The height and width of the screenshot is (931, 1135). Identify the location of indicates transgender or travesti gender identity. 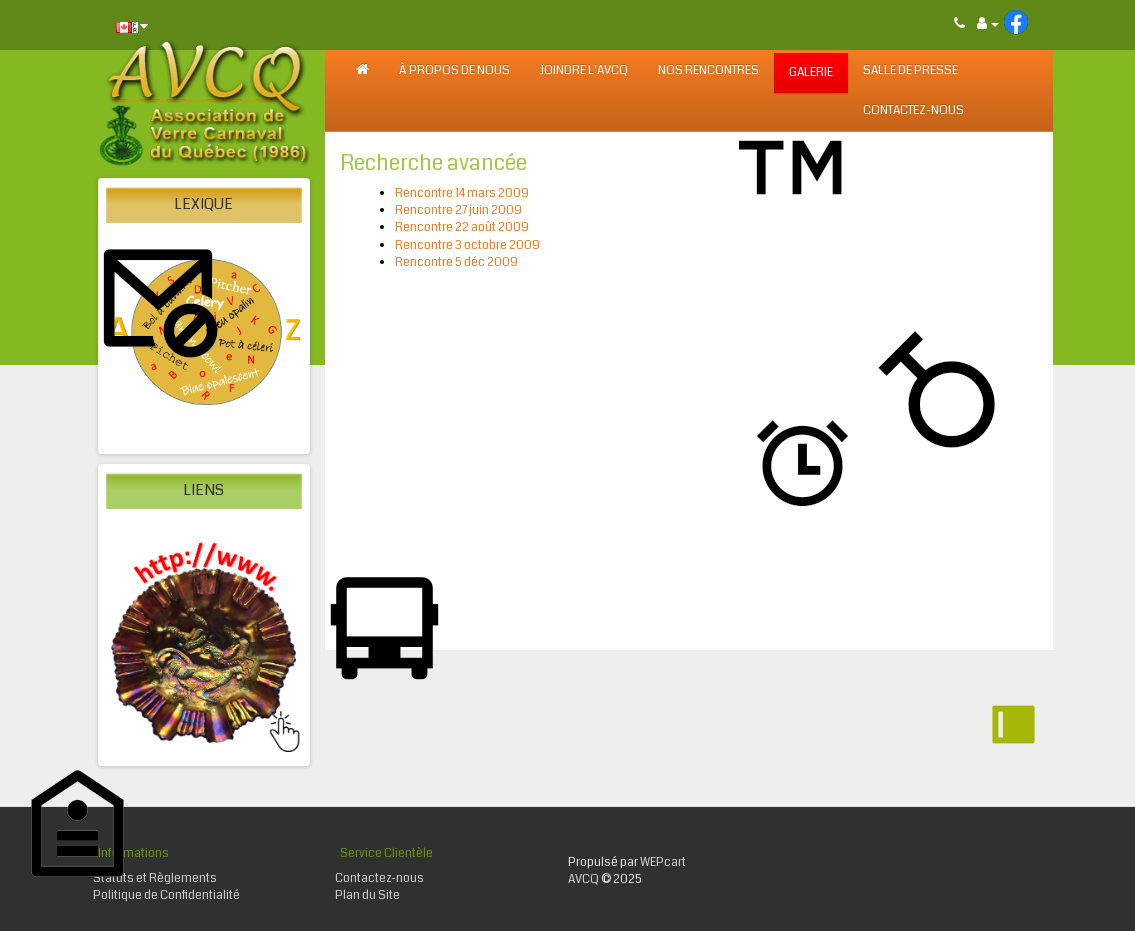
(943, 390).